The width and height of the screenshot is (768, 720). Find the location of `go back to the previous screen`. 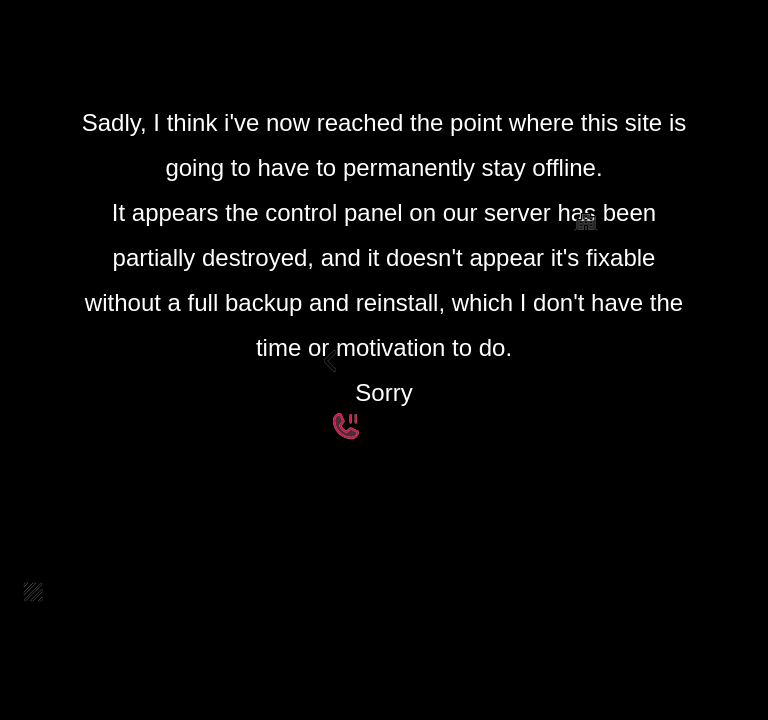

go back to the previous screen is located at coordinates (330, 361).